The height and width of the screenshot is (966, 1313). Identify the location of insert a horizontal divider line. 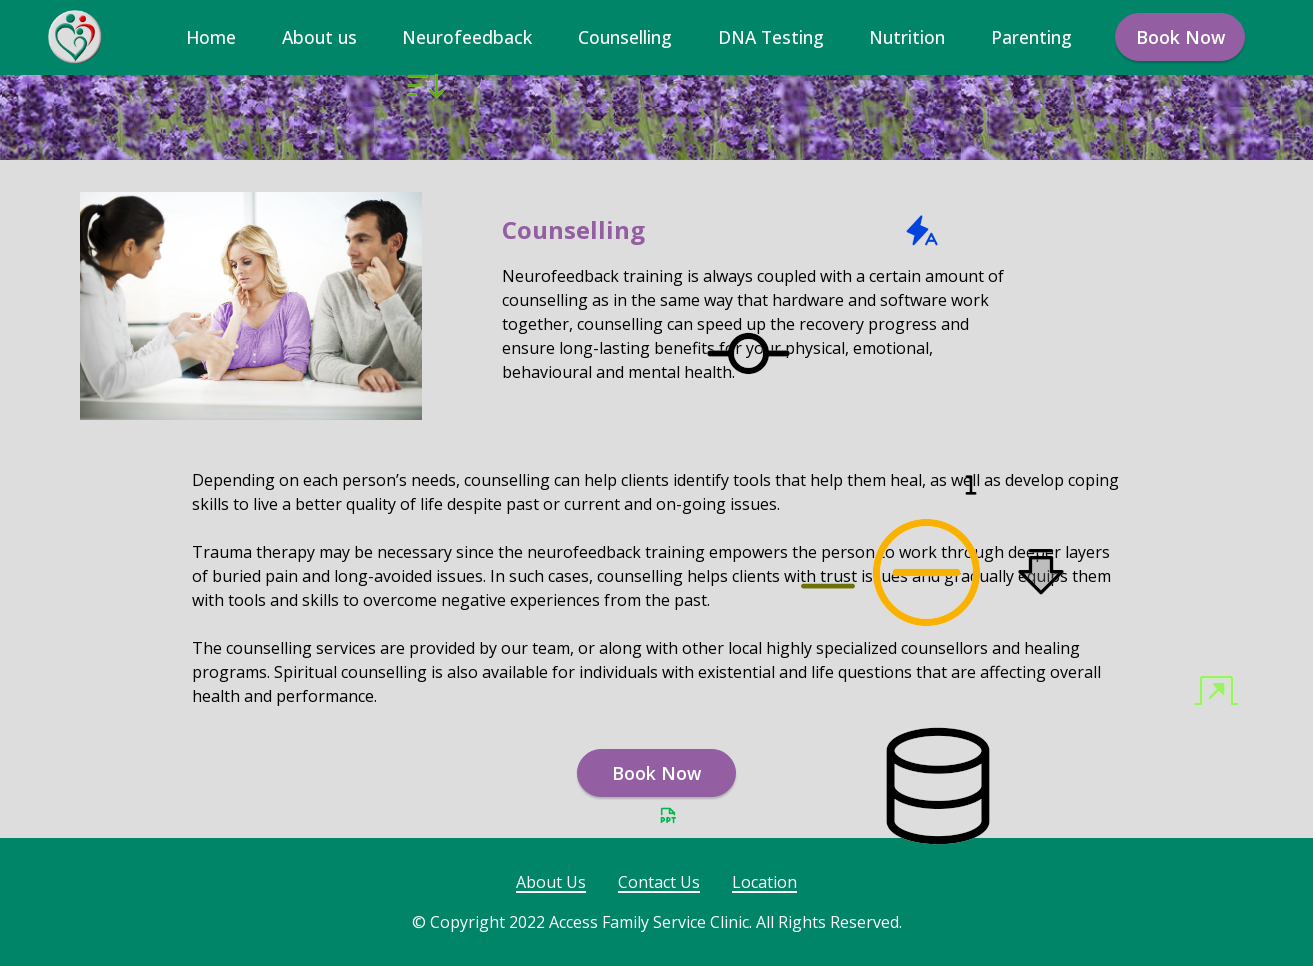
(828, 587).